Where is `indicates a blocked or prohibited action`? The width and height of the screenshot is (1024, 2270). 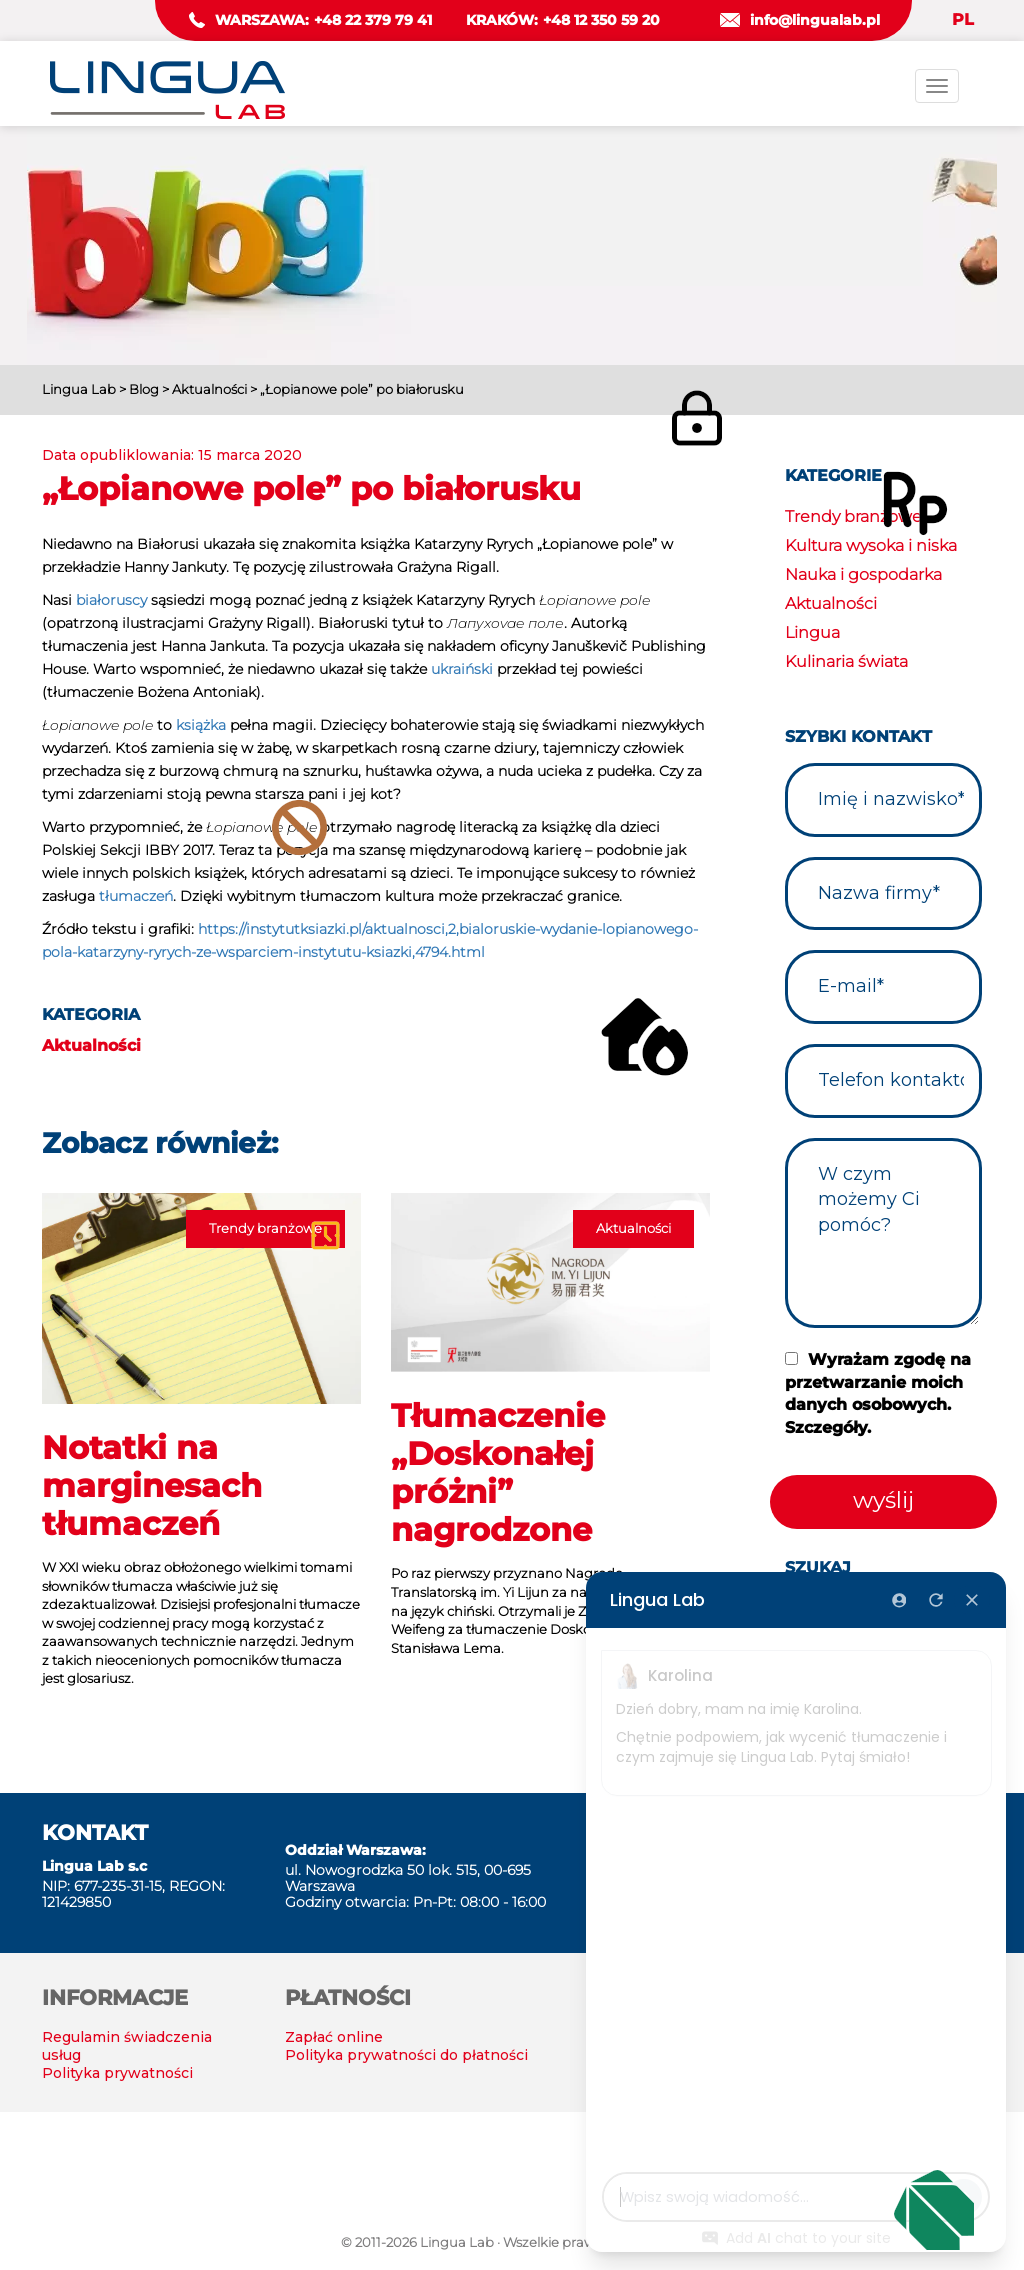
indicates a blocked or prohibited action is located at coordinates (299, 827).